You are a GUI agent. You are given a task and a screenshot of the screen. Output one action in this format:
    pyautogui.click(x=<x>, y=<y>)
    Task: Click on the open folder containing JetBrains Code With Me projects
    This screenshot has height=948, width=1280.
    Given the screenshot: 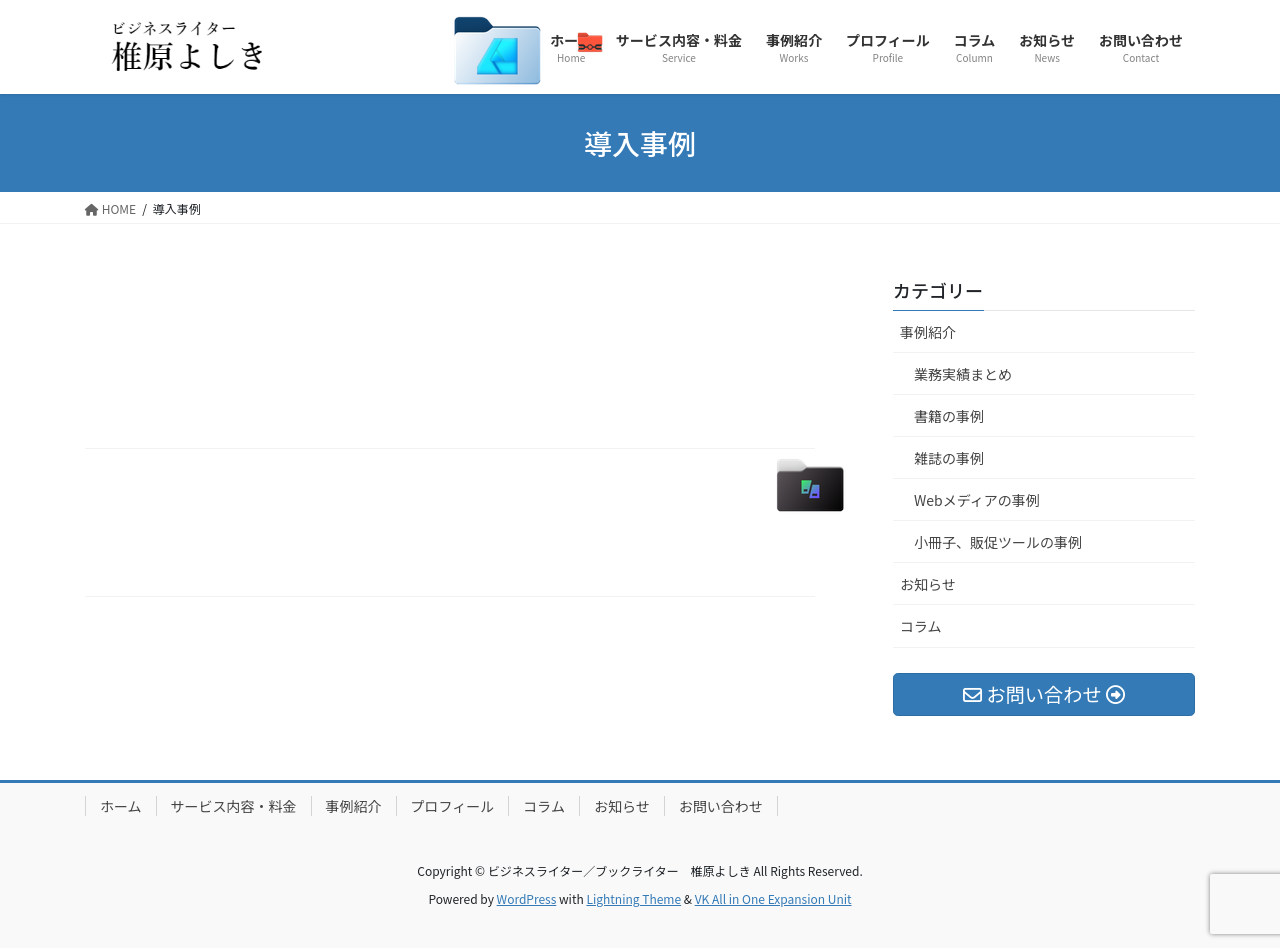 What is the action you would take?
    pyautogui.click(x=810, y=487)
    